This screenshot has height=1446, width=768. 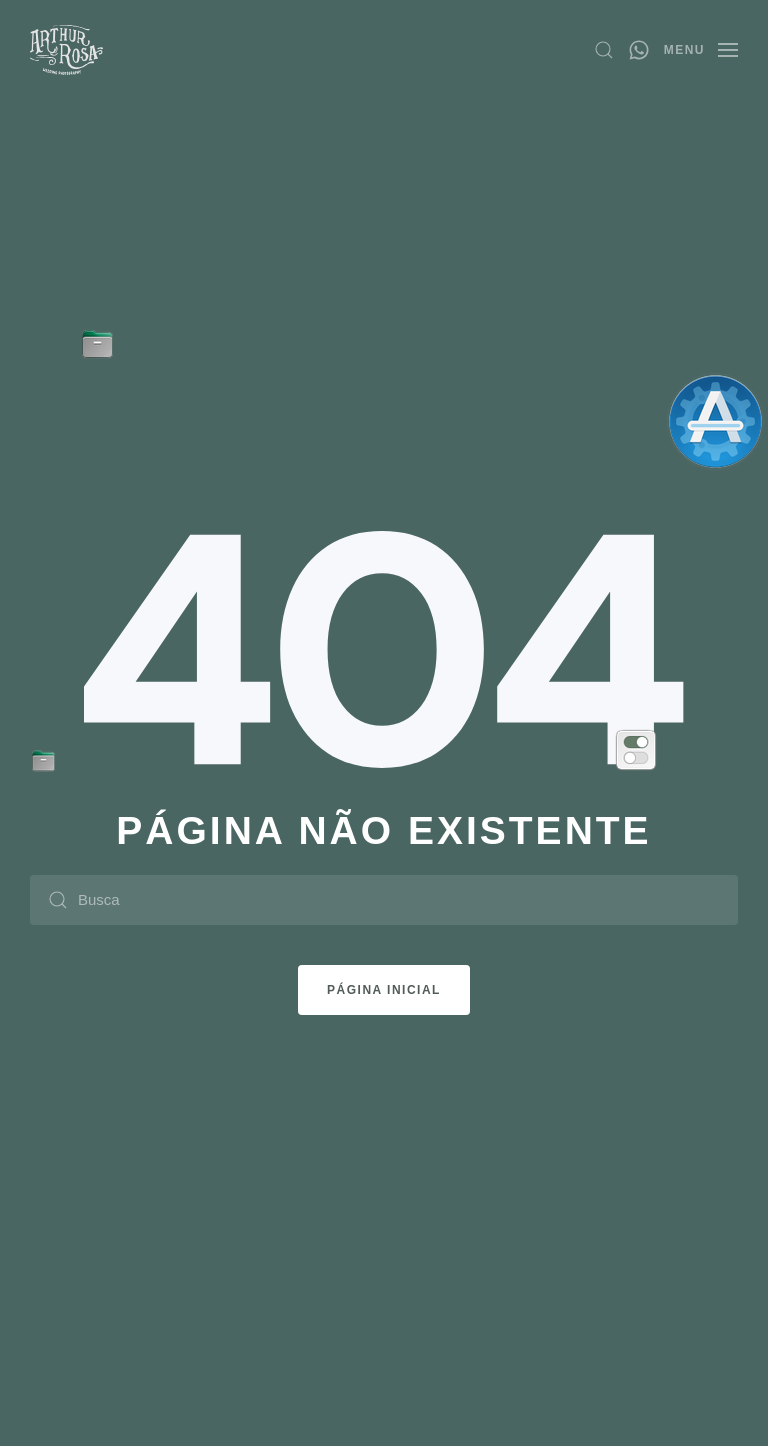 I want to click on open the file manager, so click(x=43, y=760).